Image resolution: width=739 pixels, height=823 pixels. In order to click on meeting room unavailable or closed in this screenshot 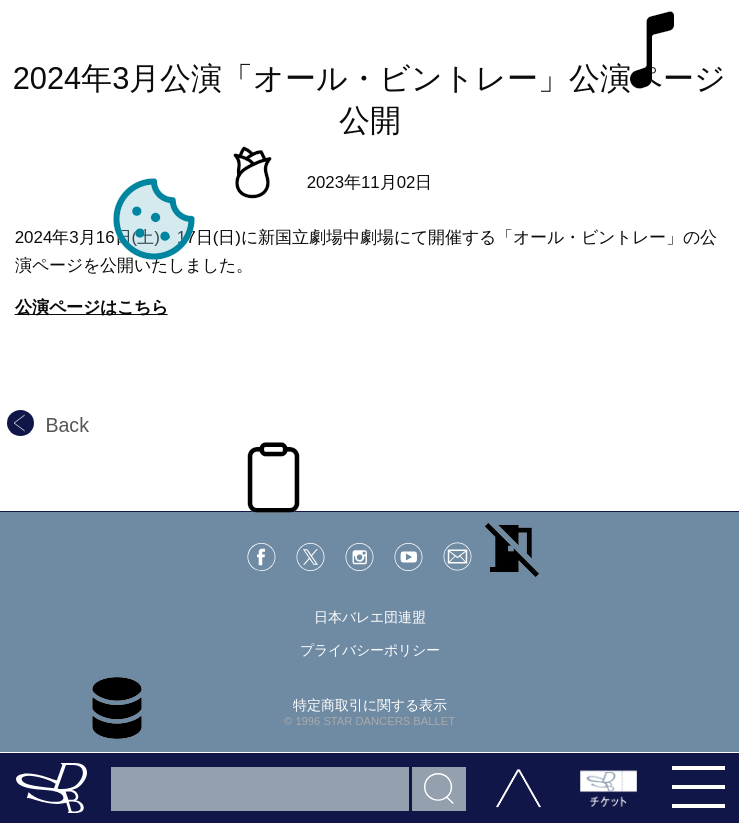, I will do `click(513, 548)`.